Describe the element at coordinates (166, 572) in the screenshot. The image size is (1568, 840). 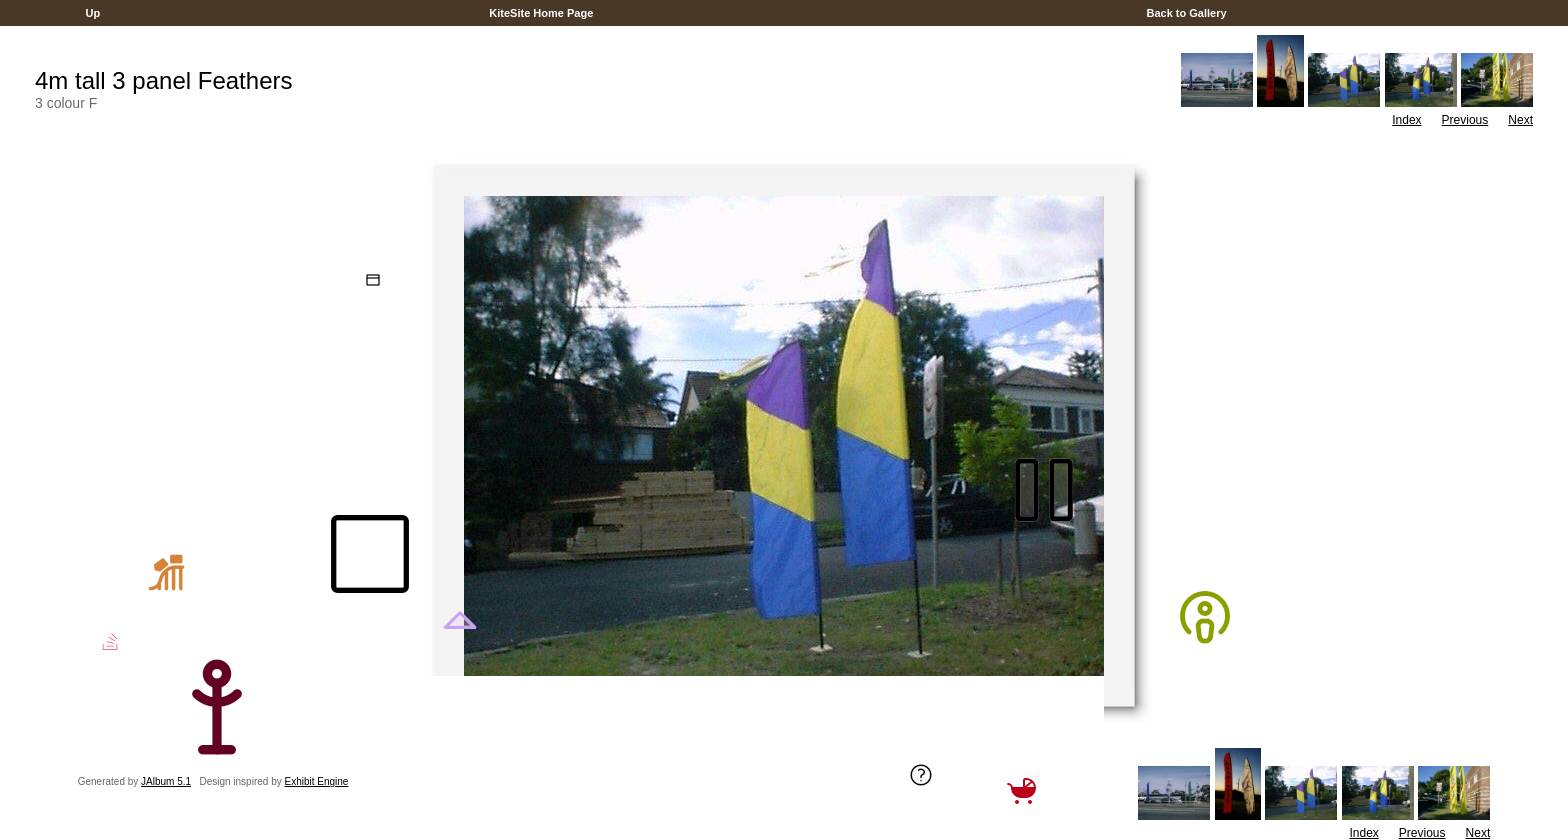
I see `access theme park or amusement park information` at that location.